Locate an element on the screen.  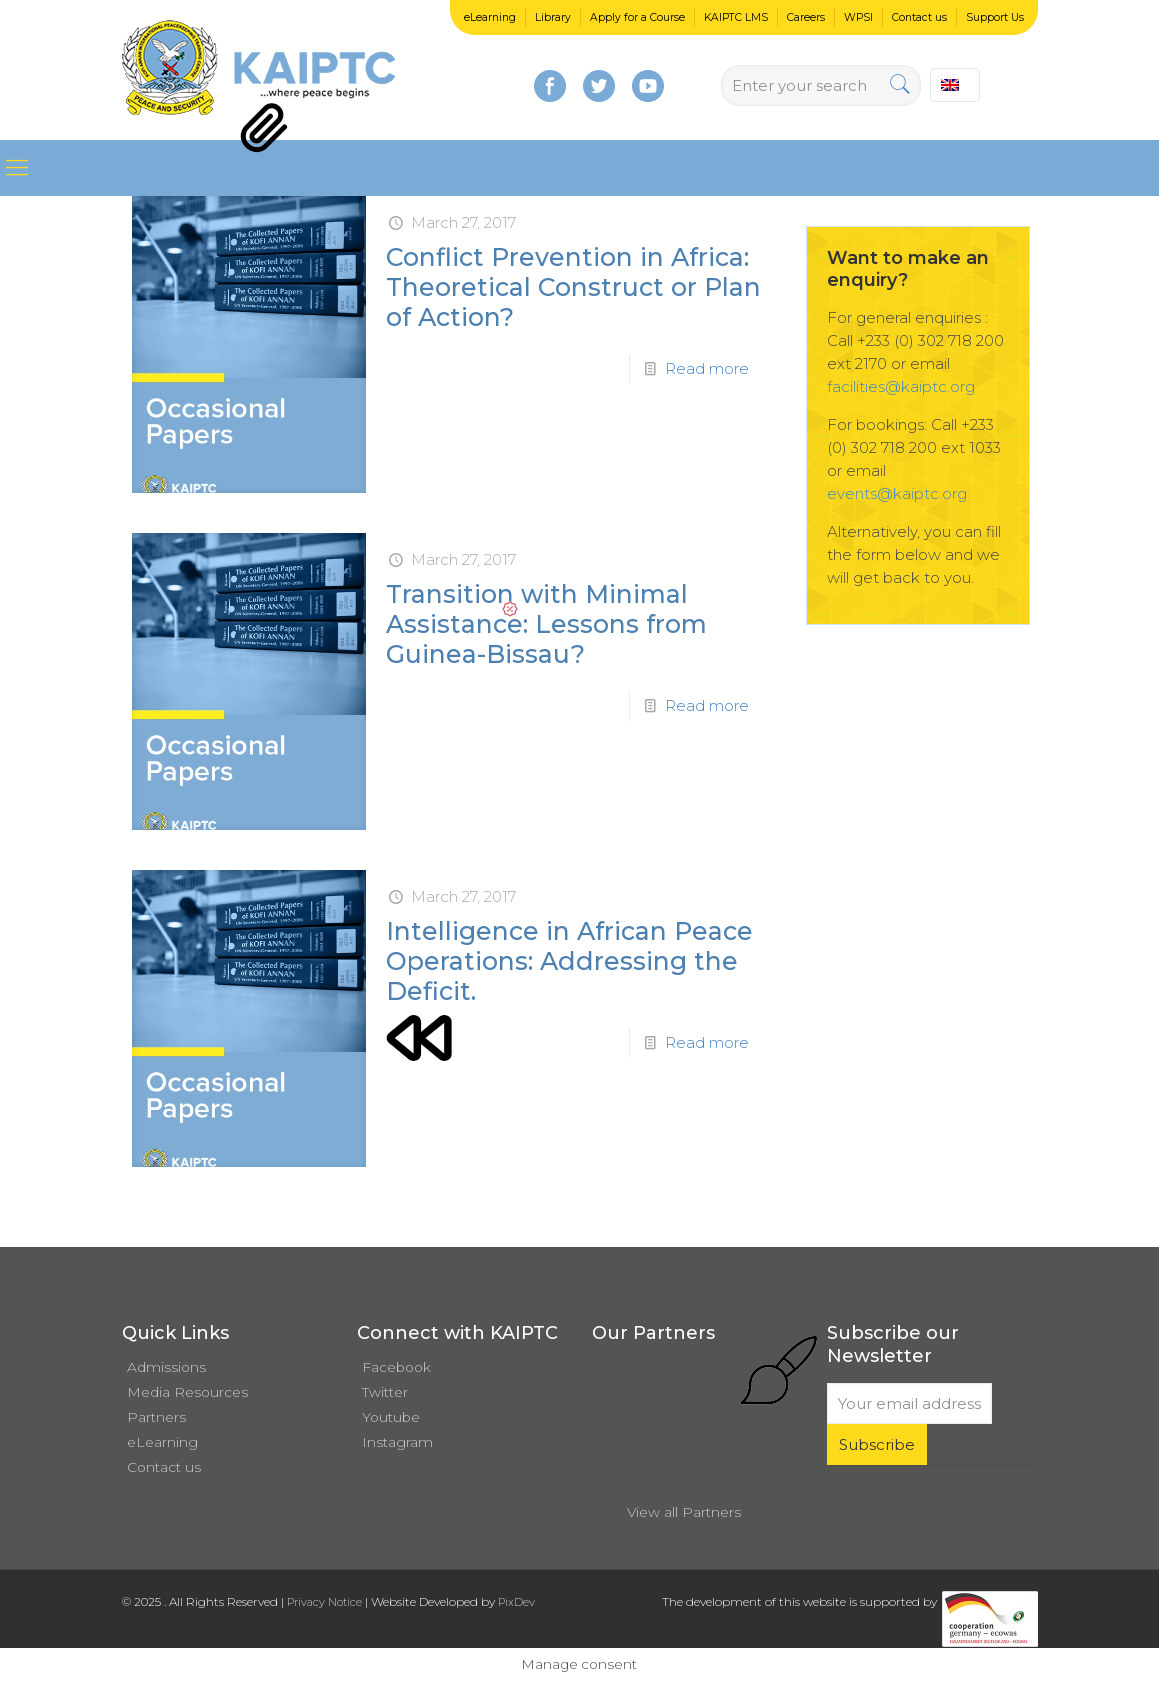
view available discounts or promotions is located at coordinates (510, 609).